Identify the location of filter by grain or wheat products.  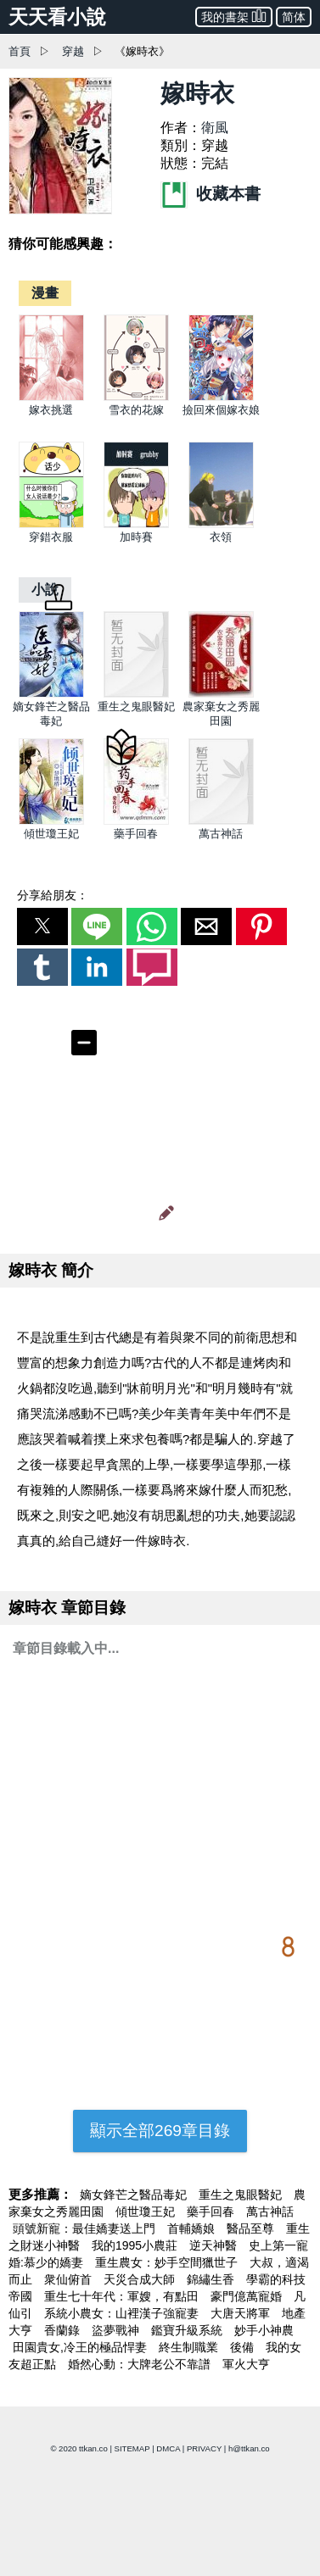
(121, 748).